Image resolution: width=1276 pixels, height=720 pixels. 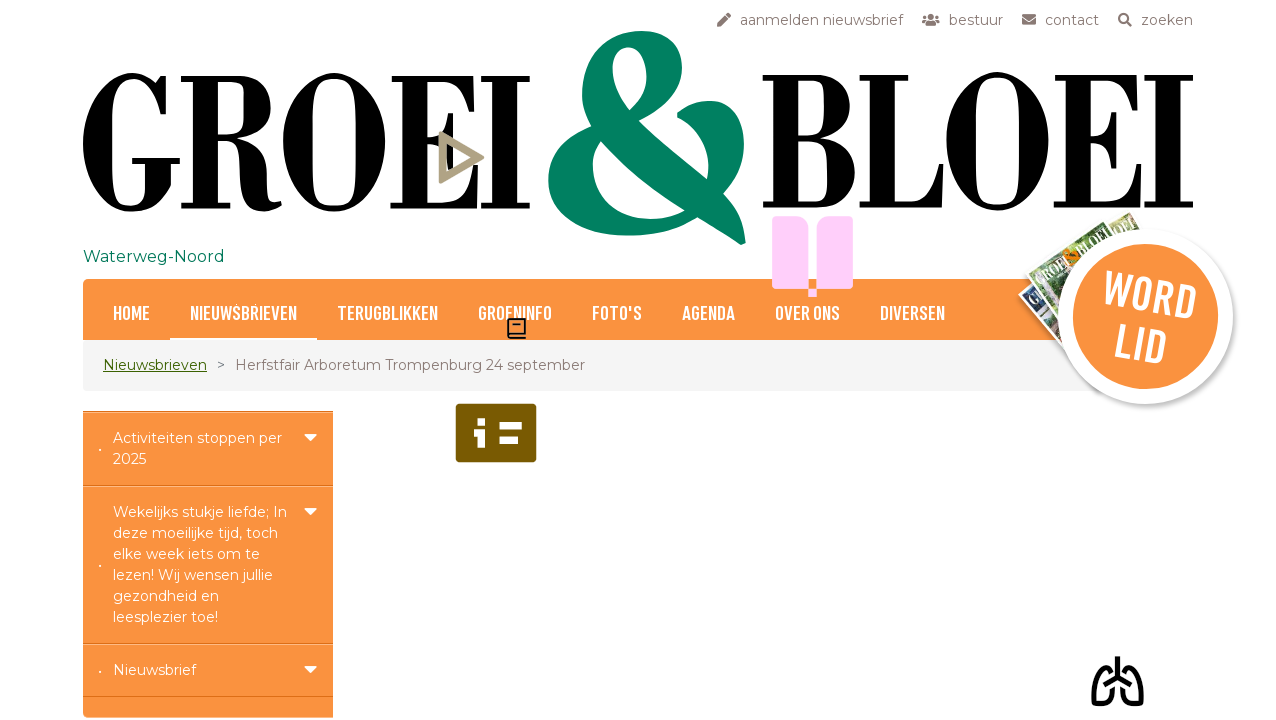 I want to click on access respiratory health information, so click(x=1117, y=682).